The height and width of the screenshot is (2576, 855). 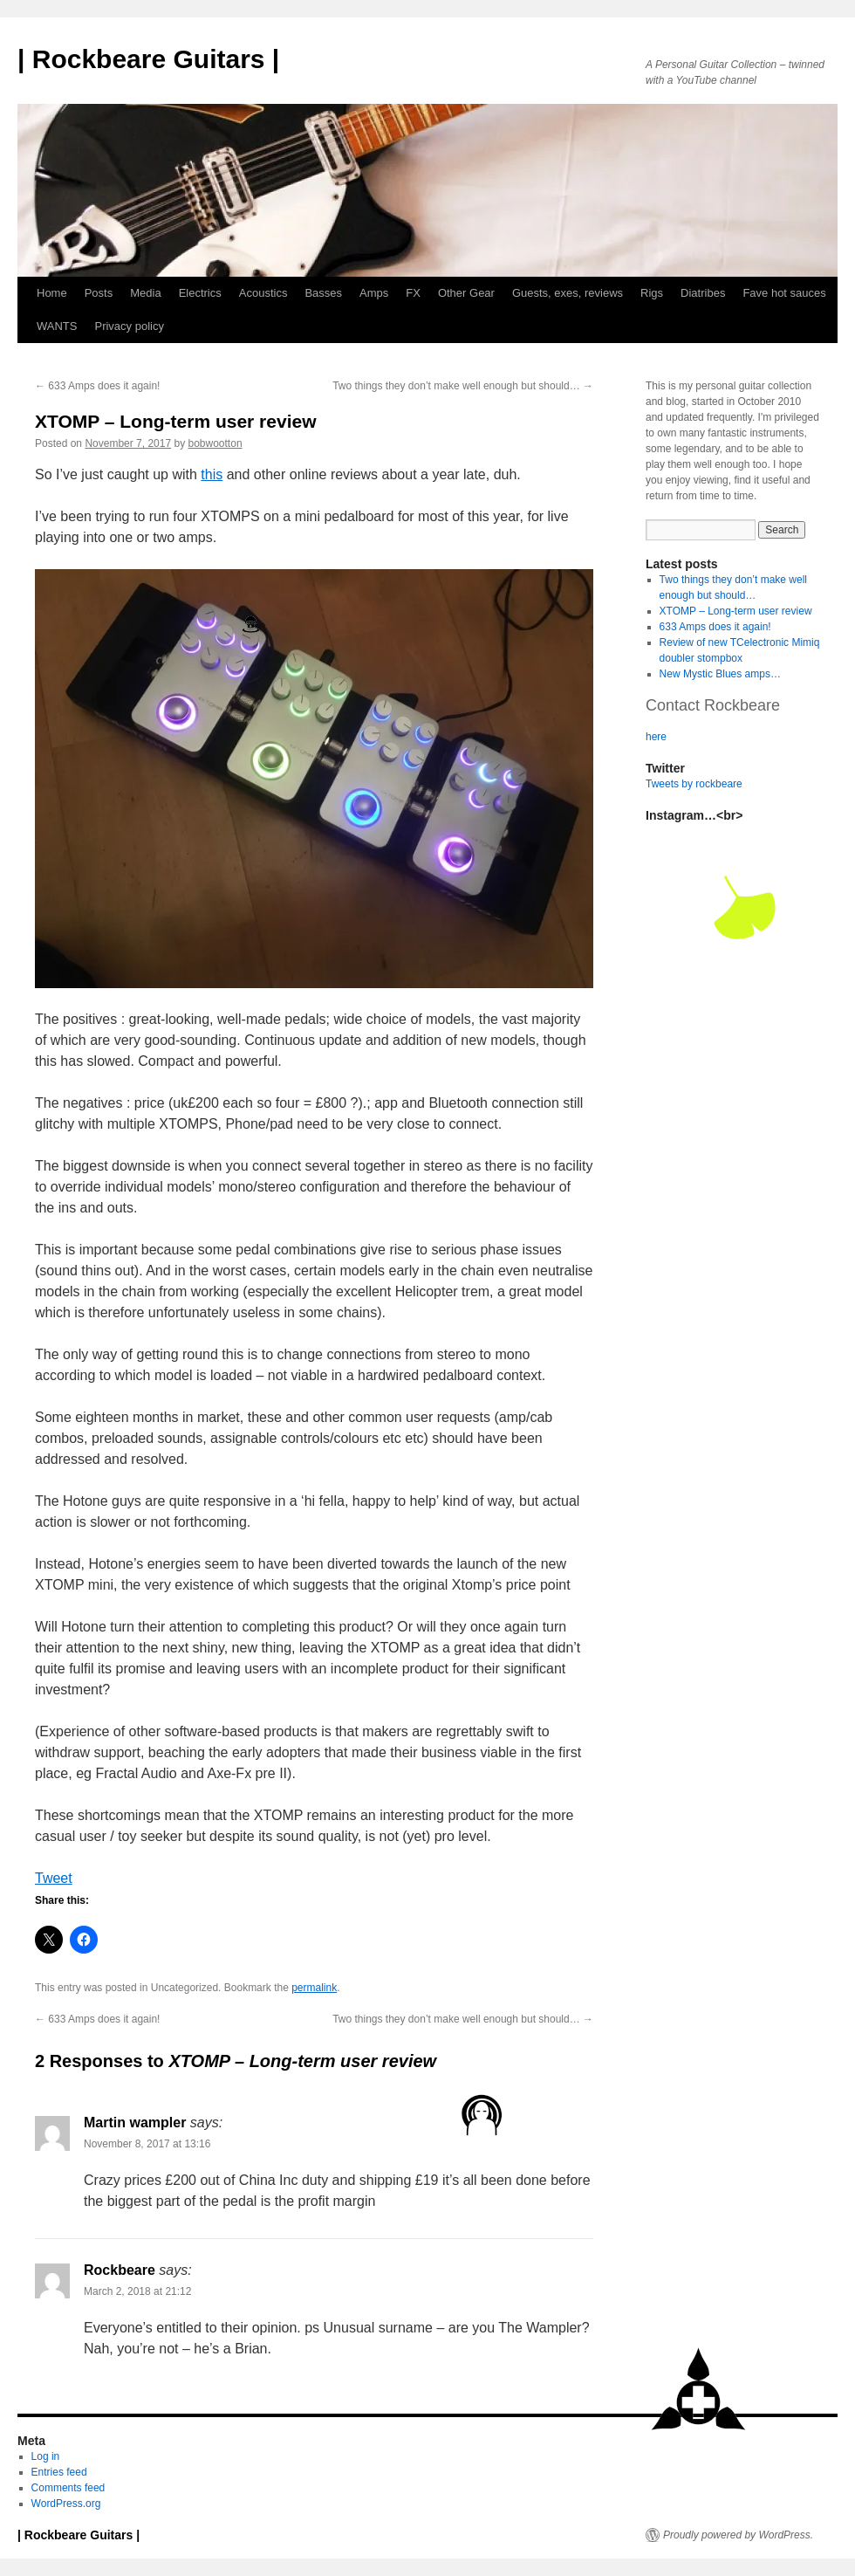 I want to click on indicates a hazardous or deadly area on the game map, so click(x=250, y=624).